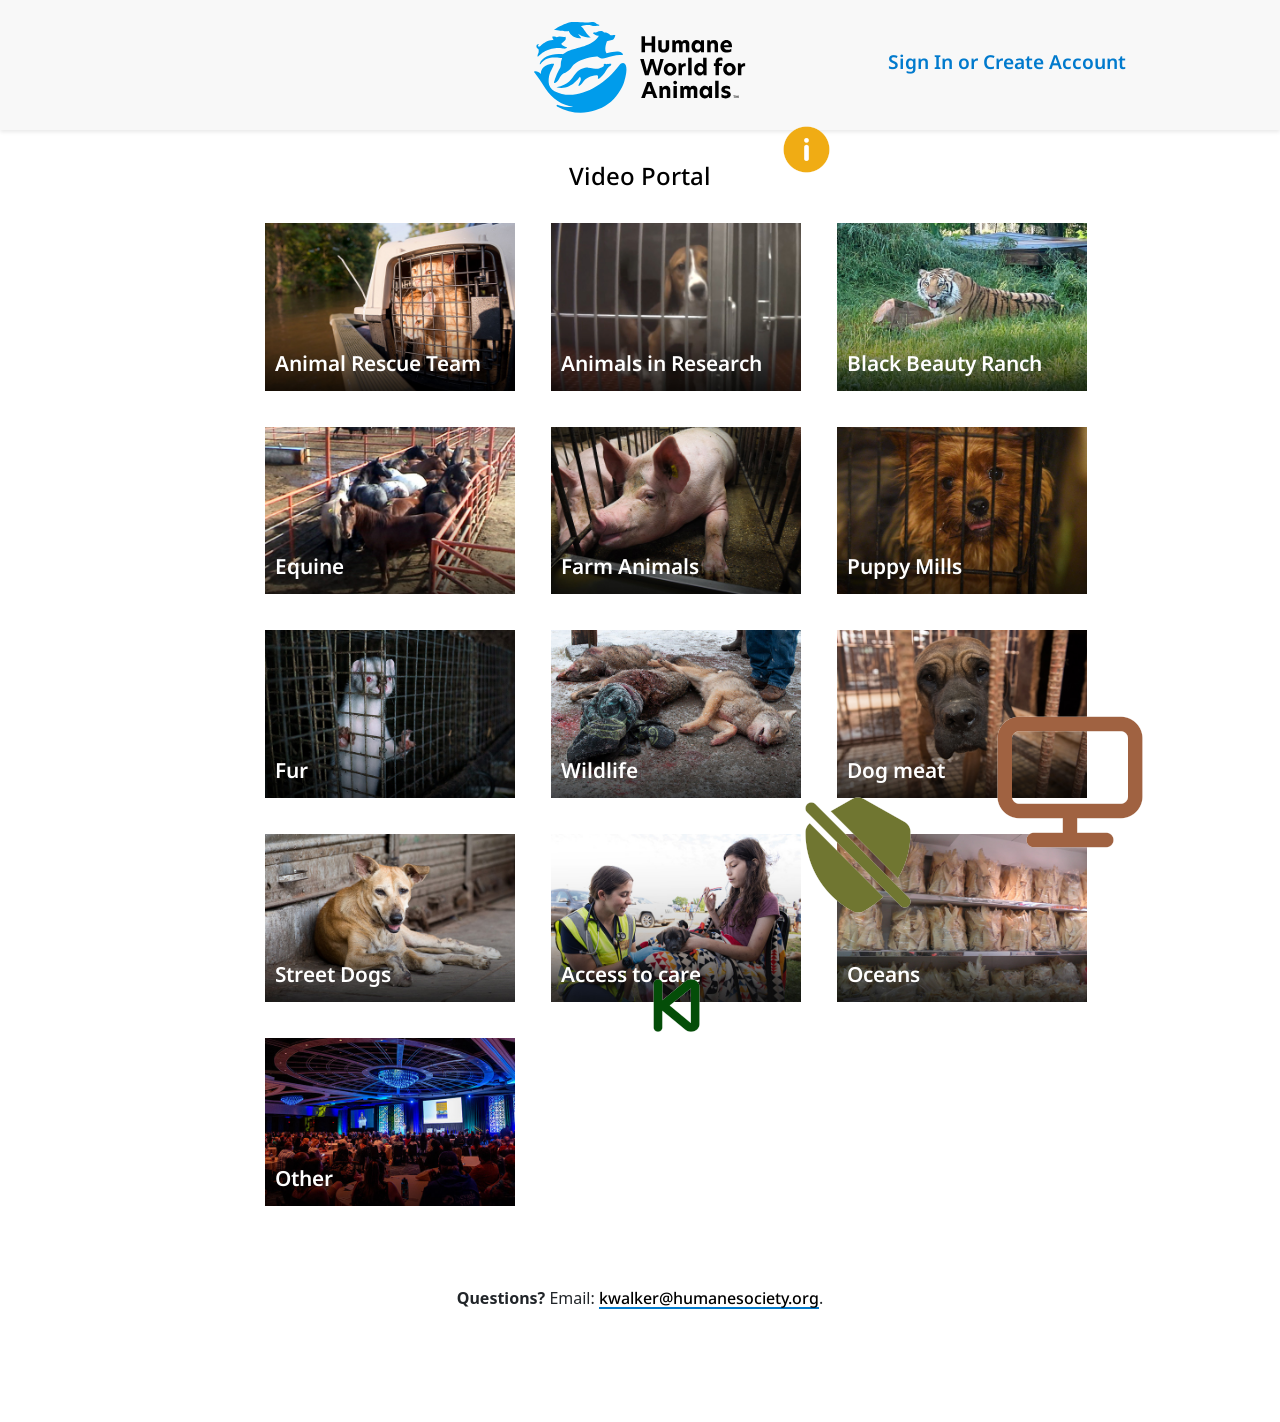  What do you see at coordinates (675, 1005) in the screenshot?
I see `skip to previous track` at bounding box center [675, 1005].